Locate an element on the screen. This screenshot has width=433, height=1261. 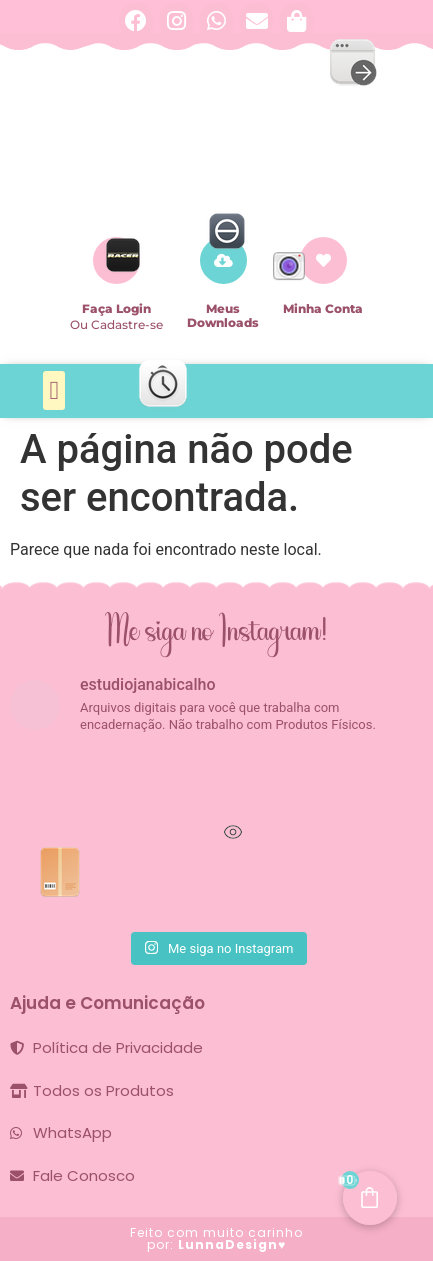
access visibility or display settings is located at coordinates (233, 832).